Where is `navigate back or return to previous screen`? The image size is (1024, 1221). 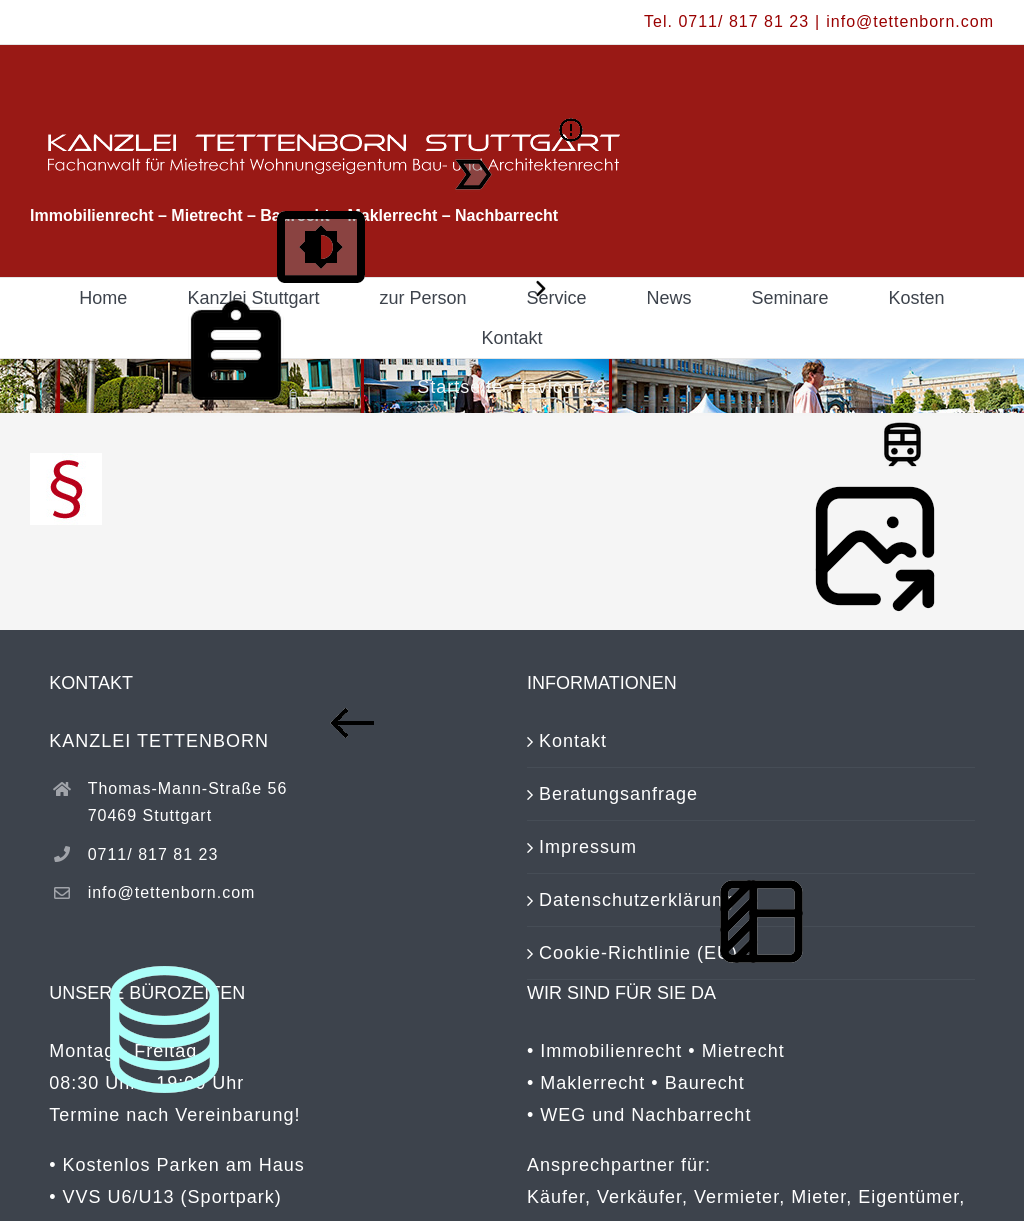 navigate back or return to previous screen is located at coordinates (352, 723).